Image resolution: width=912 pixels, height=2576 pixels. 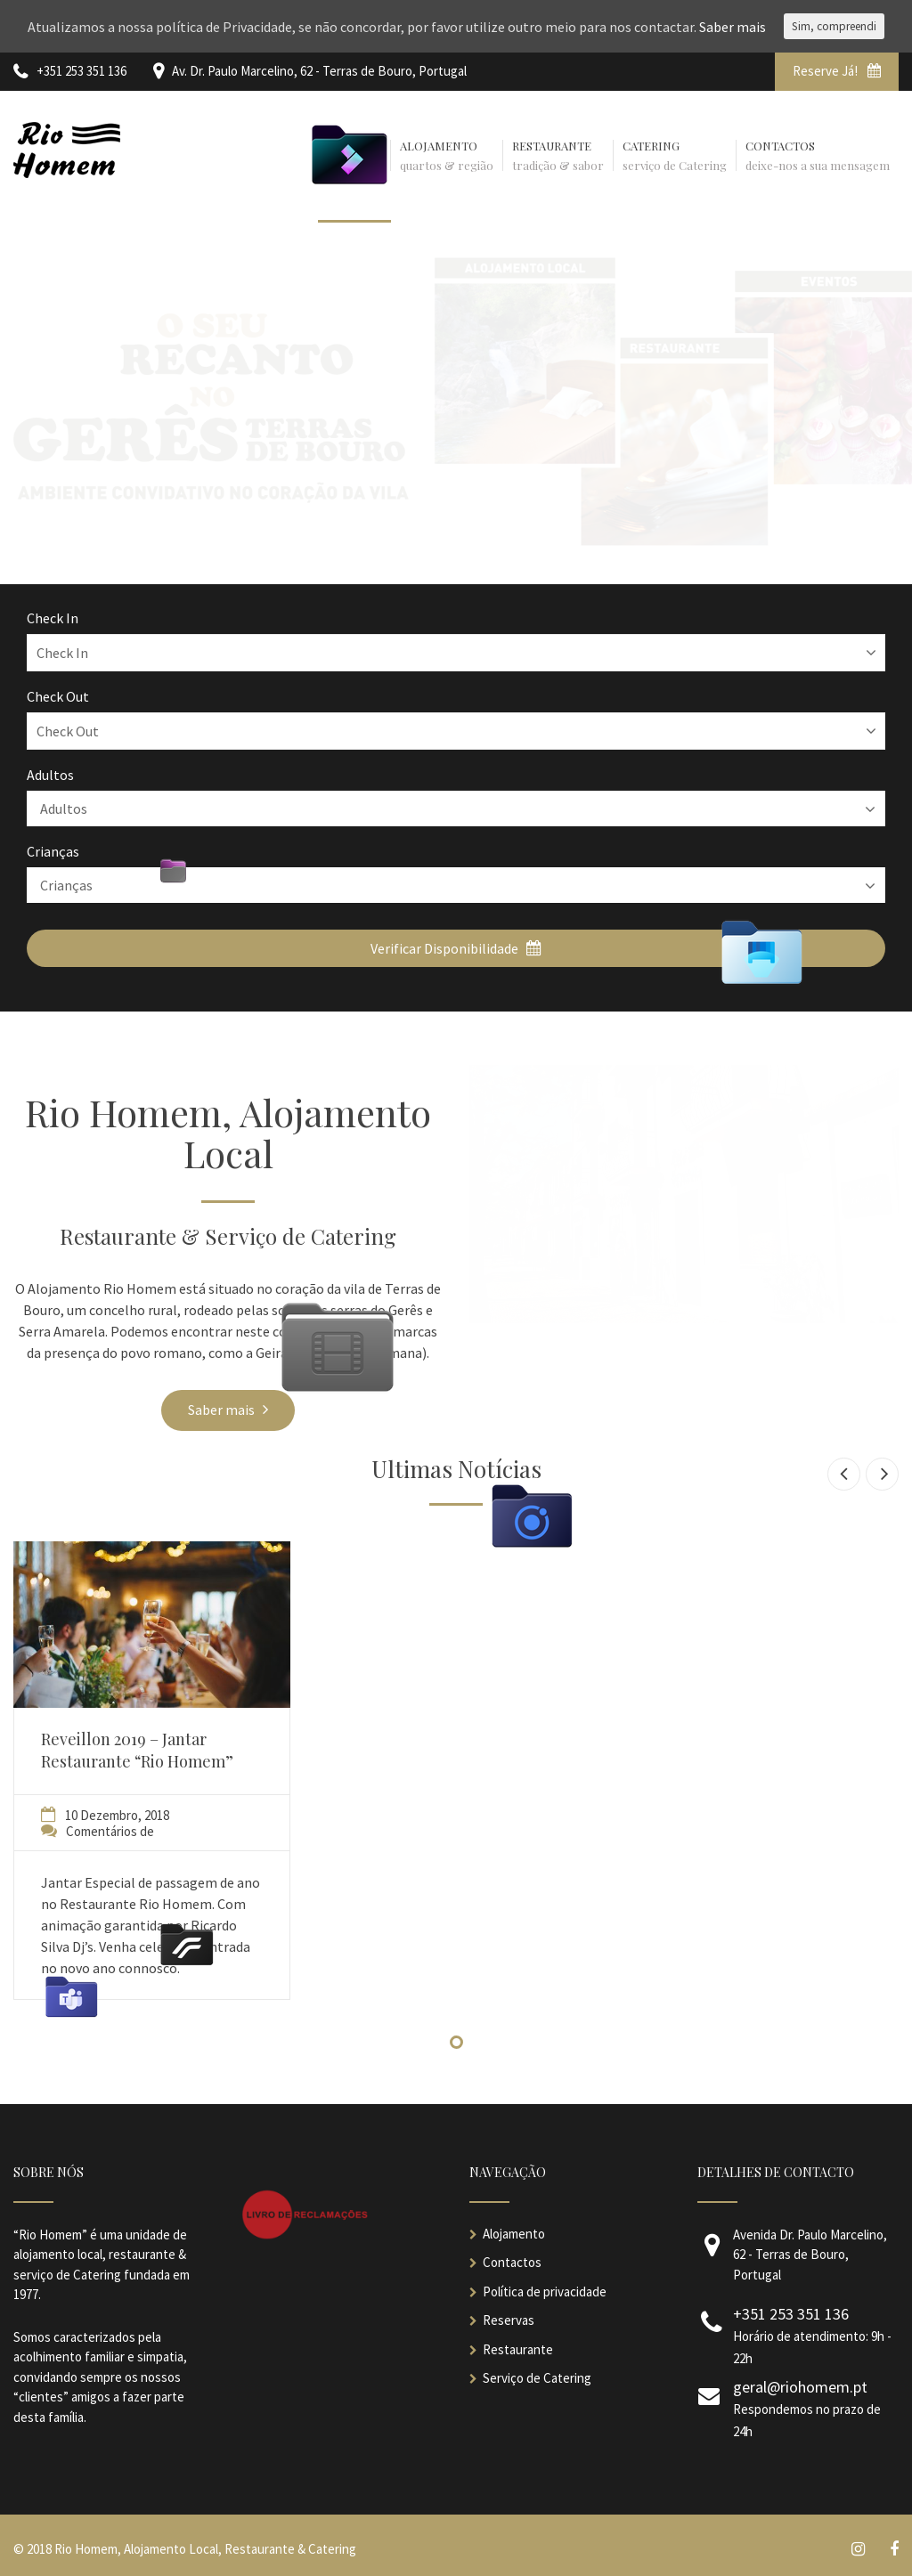 I want to click on open resurrection remix ROM folder, so click(x=186, y=1946).